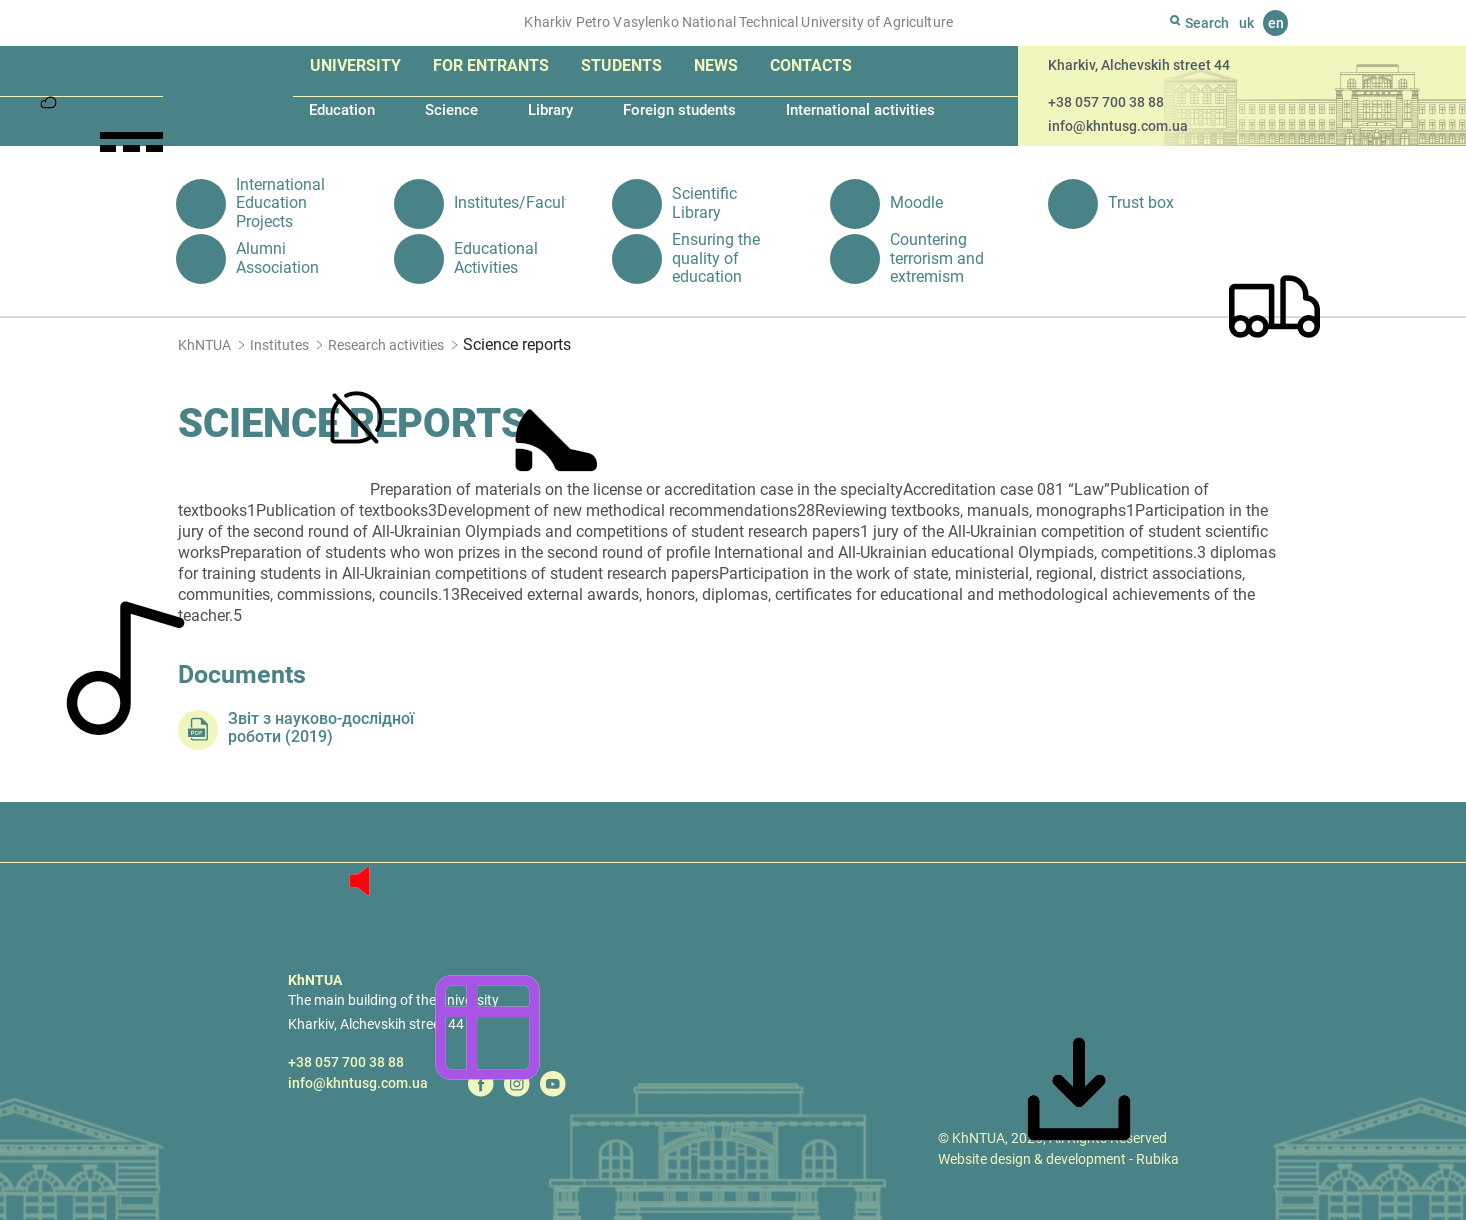 The image size is (1466, 1220). I want to click on browse women's footwear category, so click(552, 443).